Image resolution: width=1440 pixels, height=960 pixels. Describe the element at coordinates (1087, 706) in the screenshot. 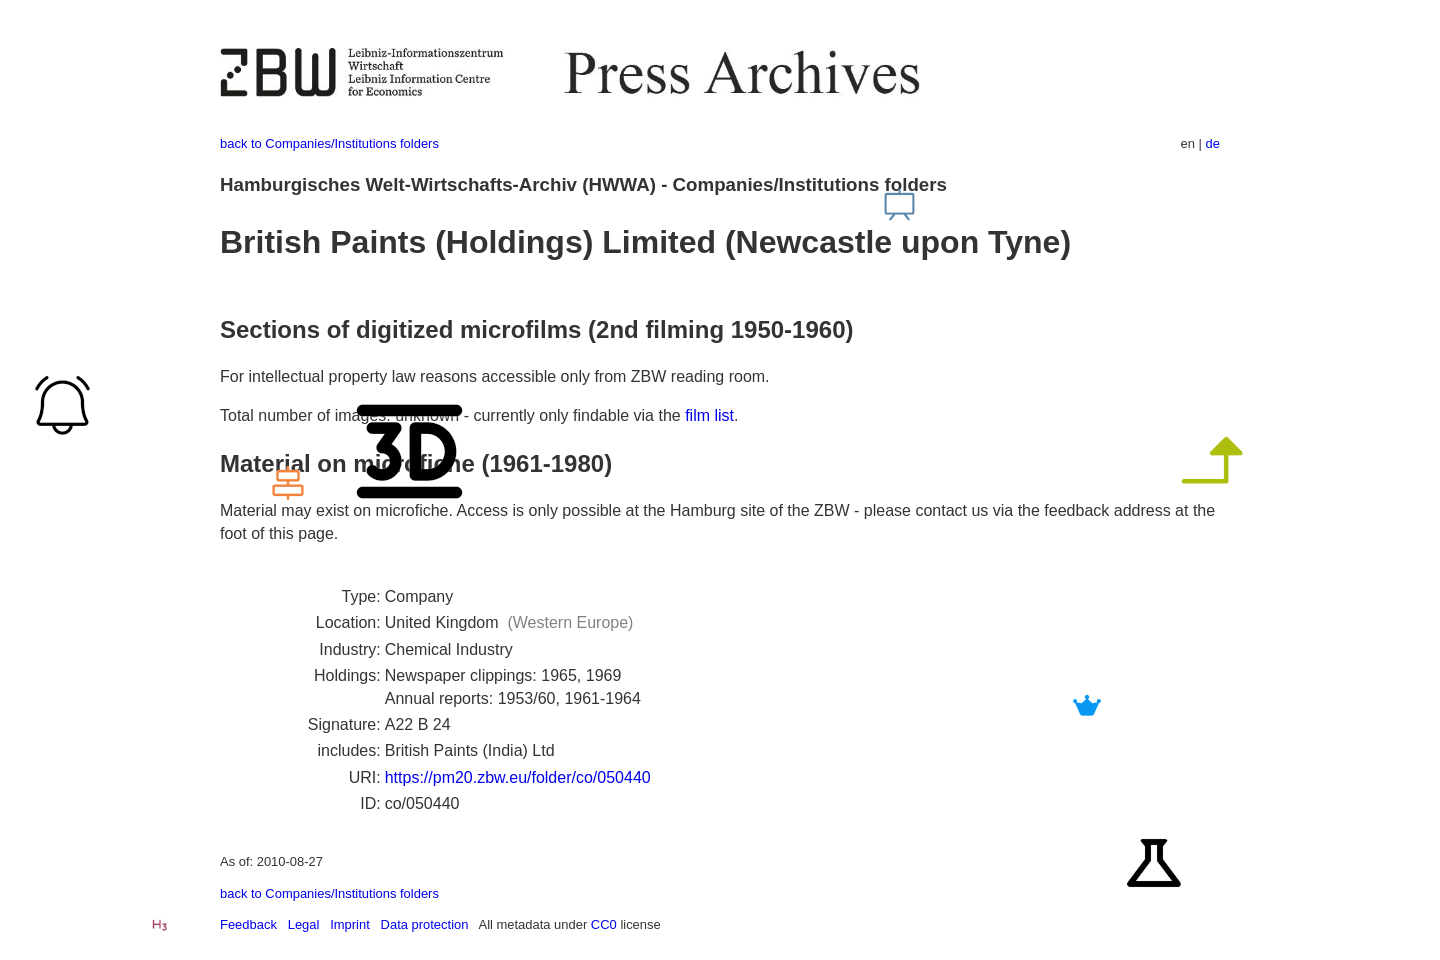

I see `web awesome brand icon` at that location.